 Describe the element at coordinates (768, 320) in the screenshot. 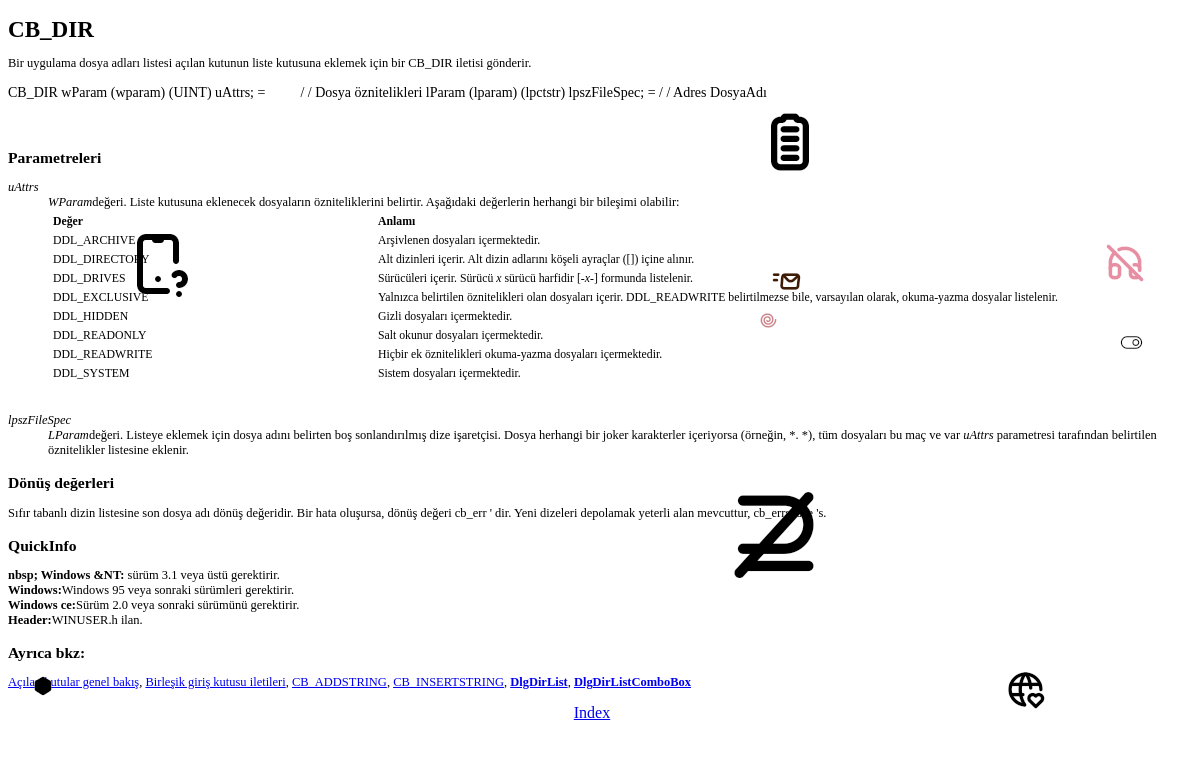

I see `indicates loading or processing in progress` at that location.